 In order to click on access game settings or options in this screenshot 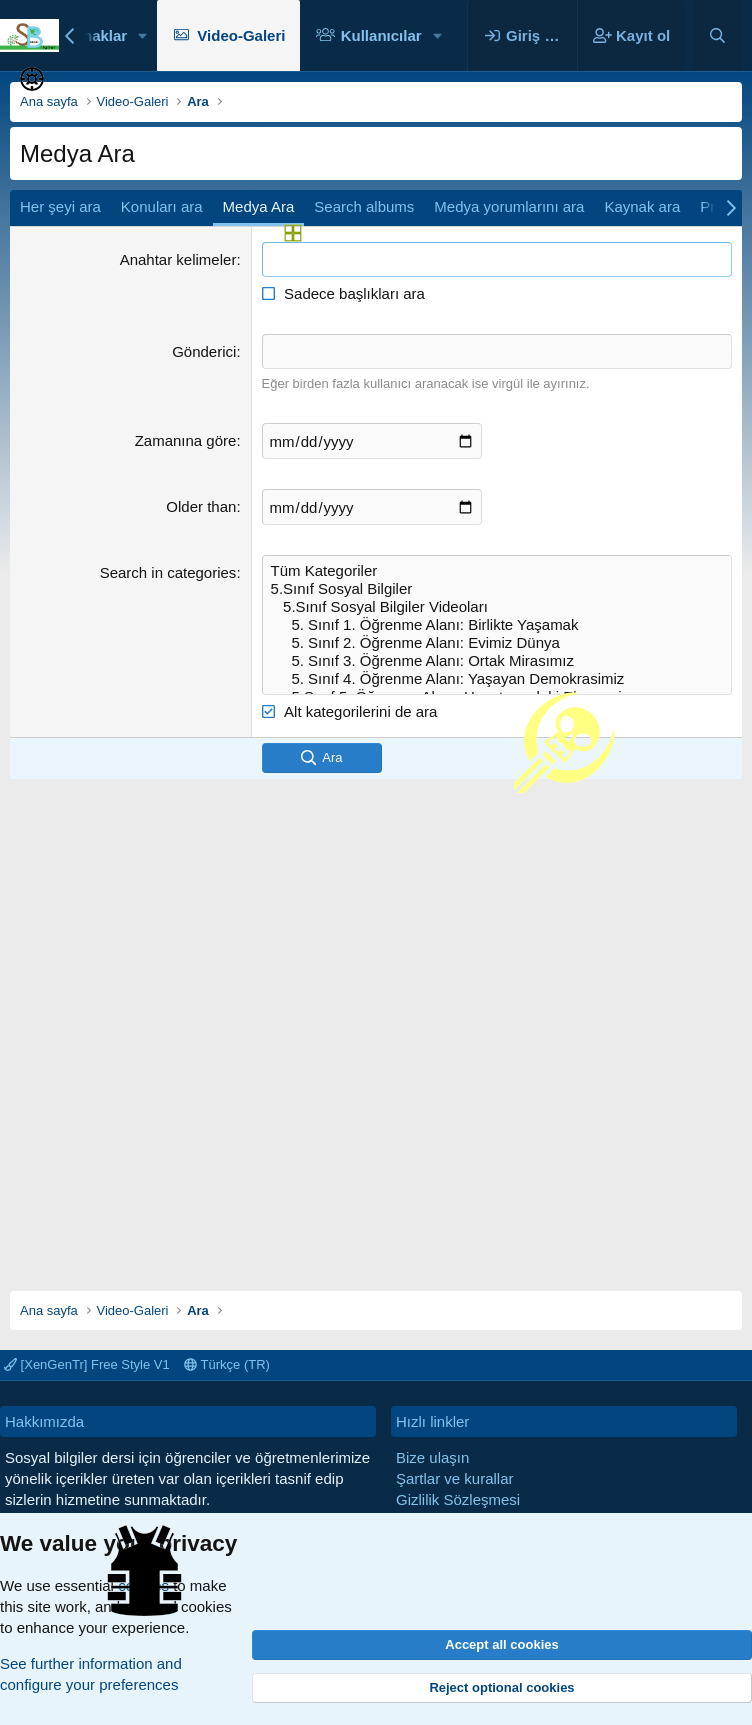, I will do `click(32, 79)`.